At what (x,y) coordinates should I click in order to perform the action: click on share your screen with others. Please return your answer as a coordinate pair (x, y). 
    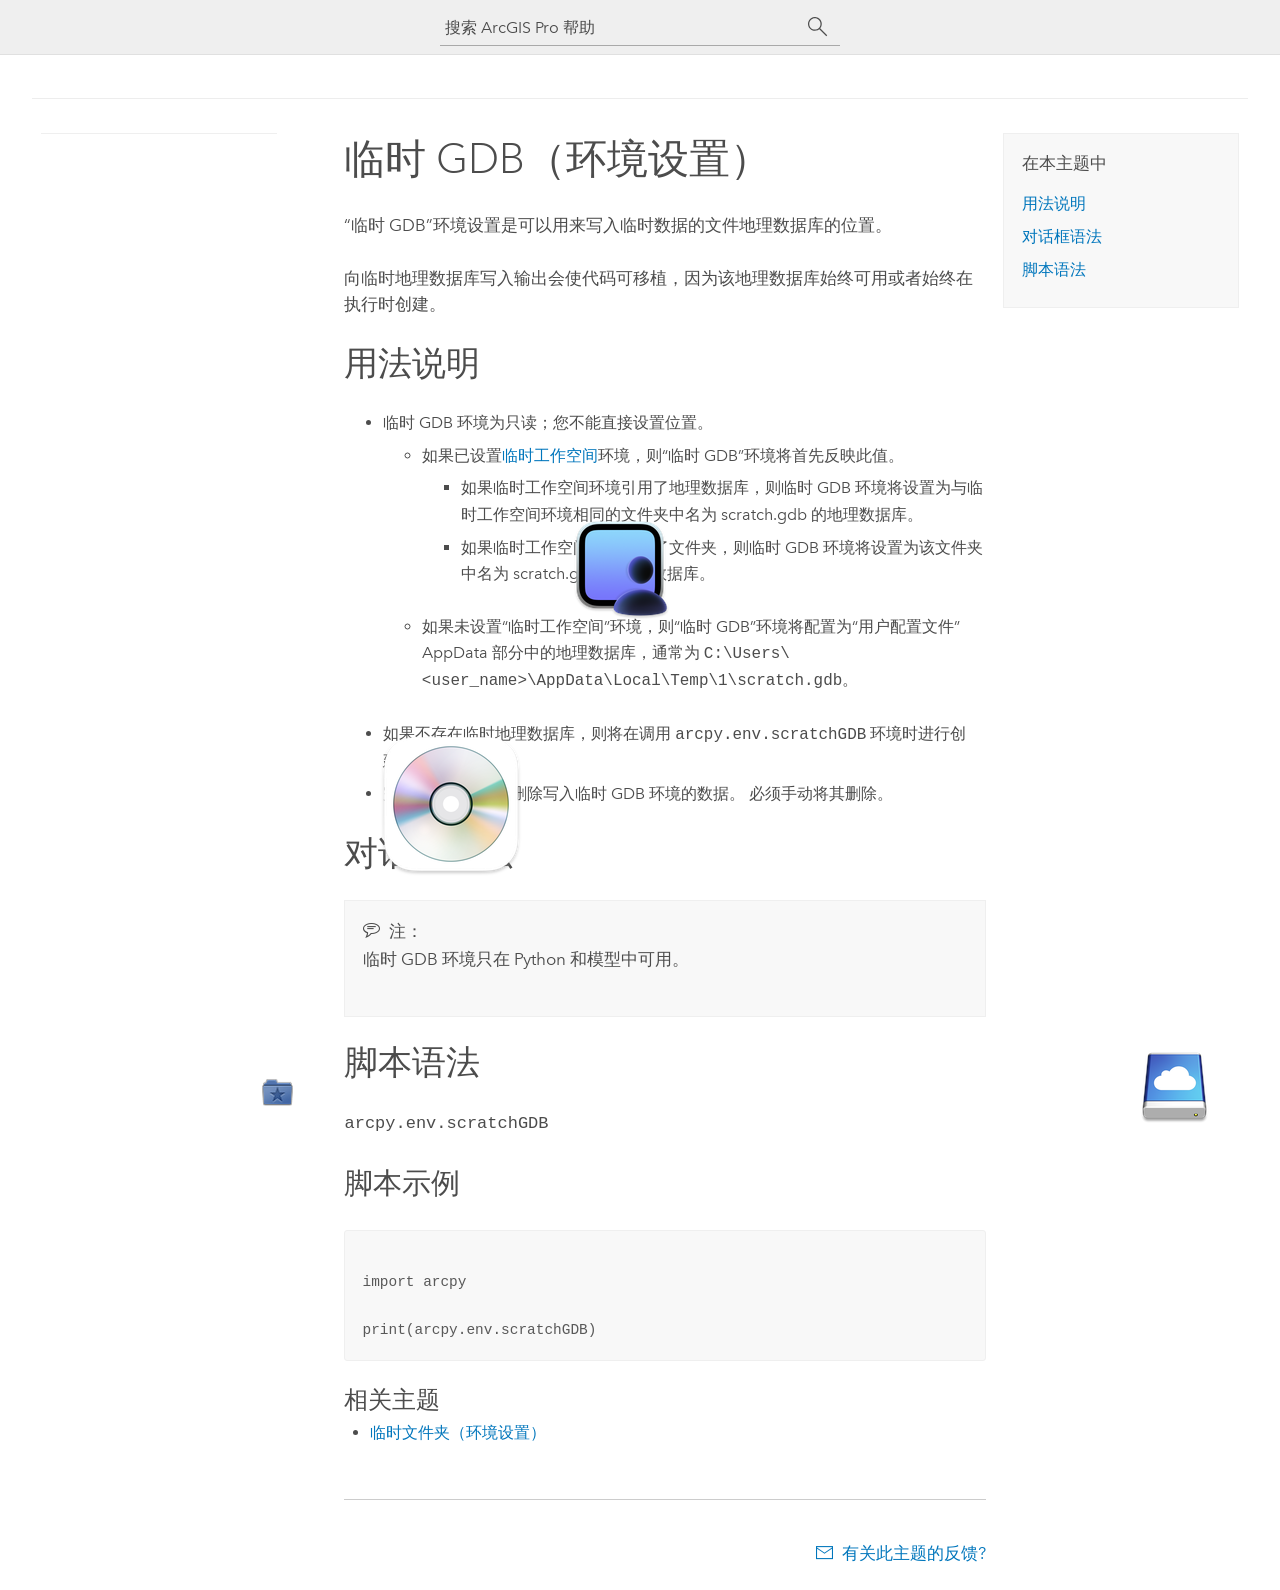
    Looking at the image, I should click on (620, 565).